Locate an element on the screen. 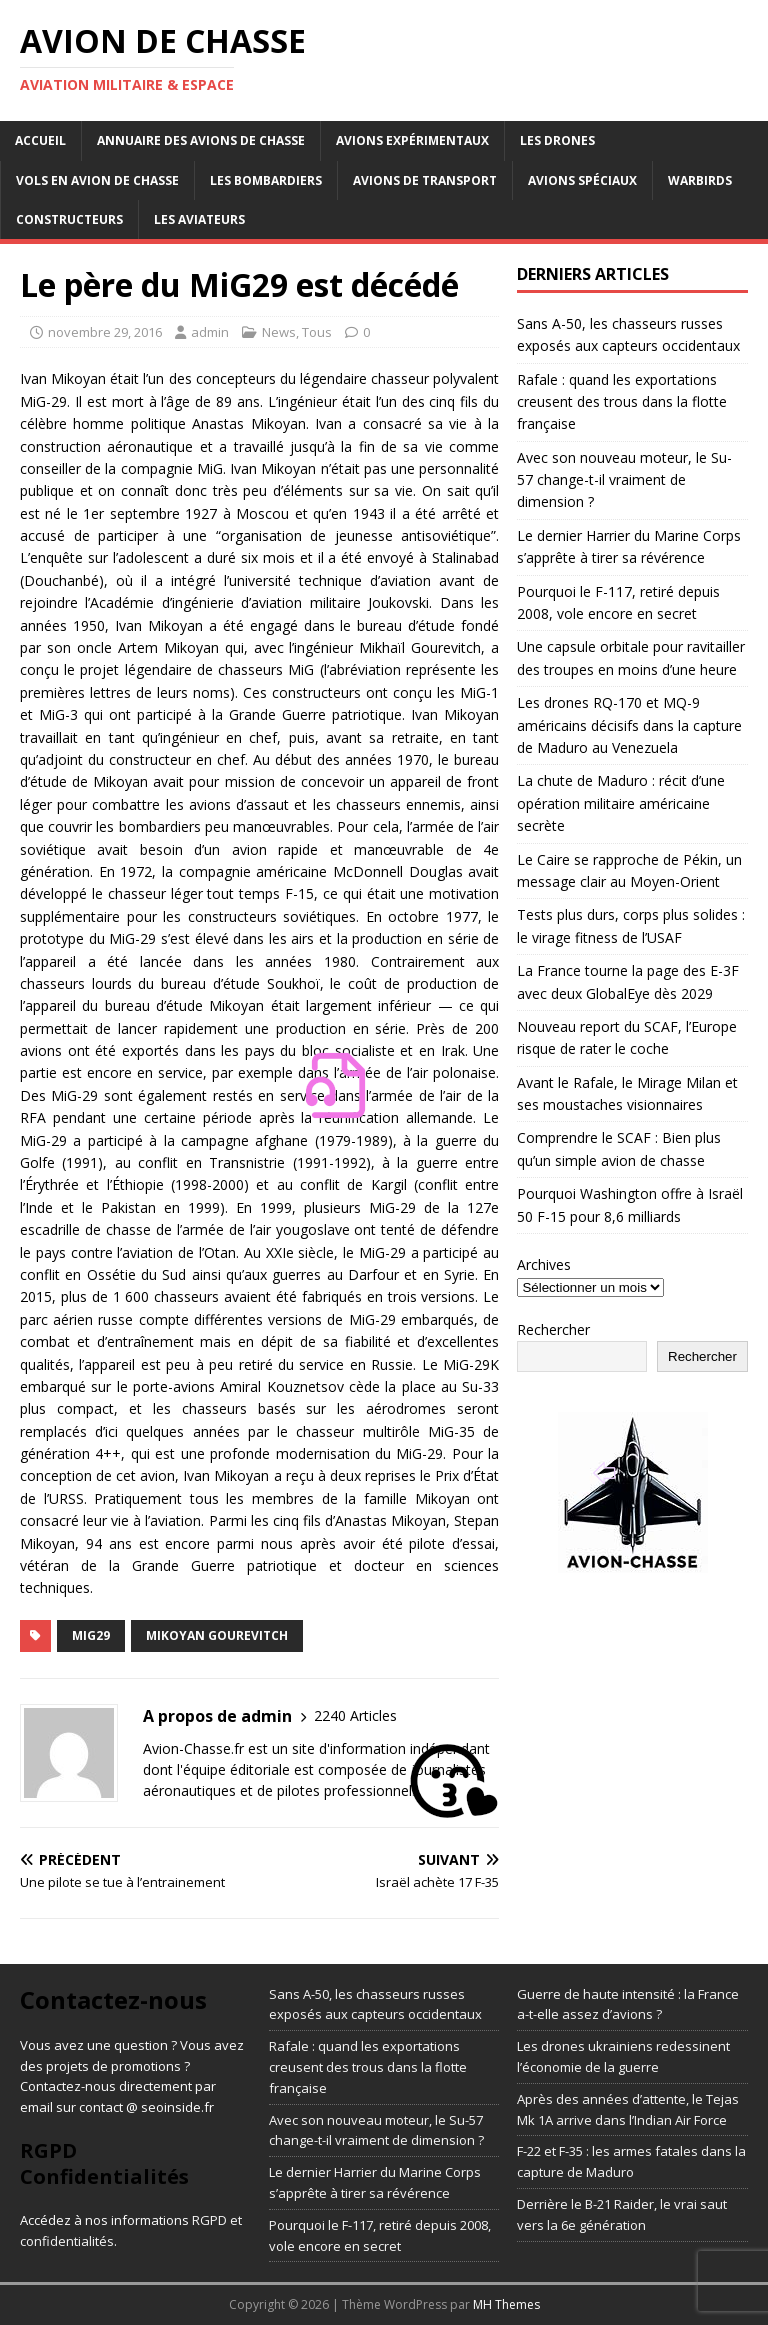 The width and height of the screenshot is (768, 2325). go back to the previous screen is located at coordinates (605, 1473).